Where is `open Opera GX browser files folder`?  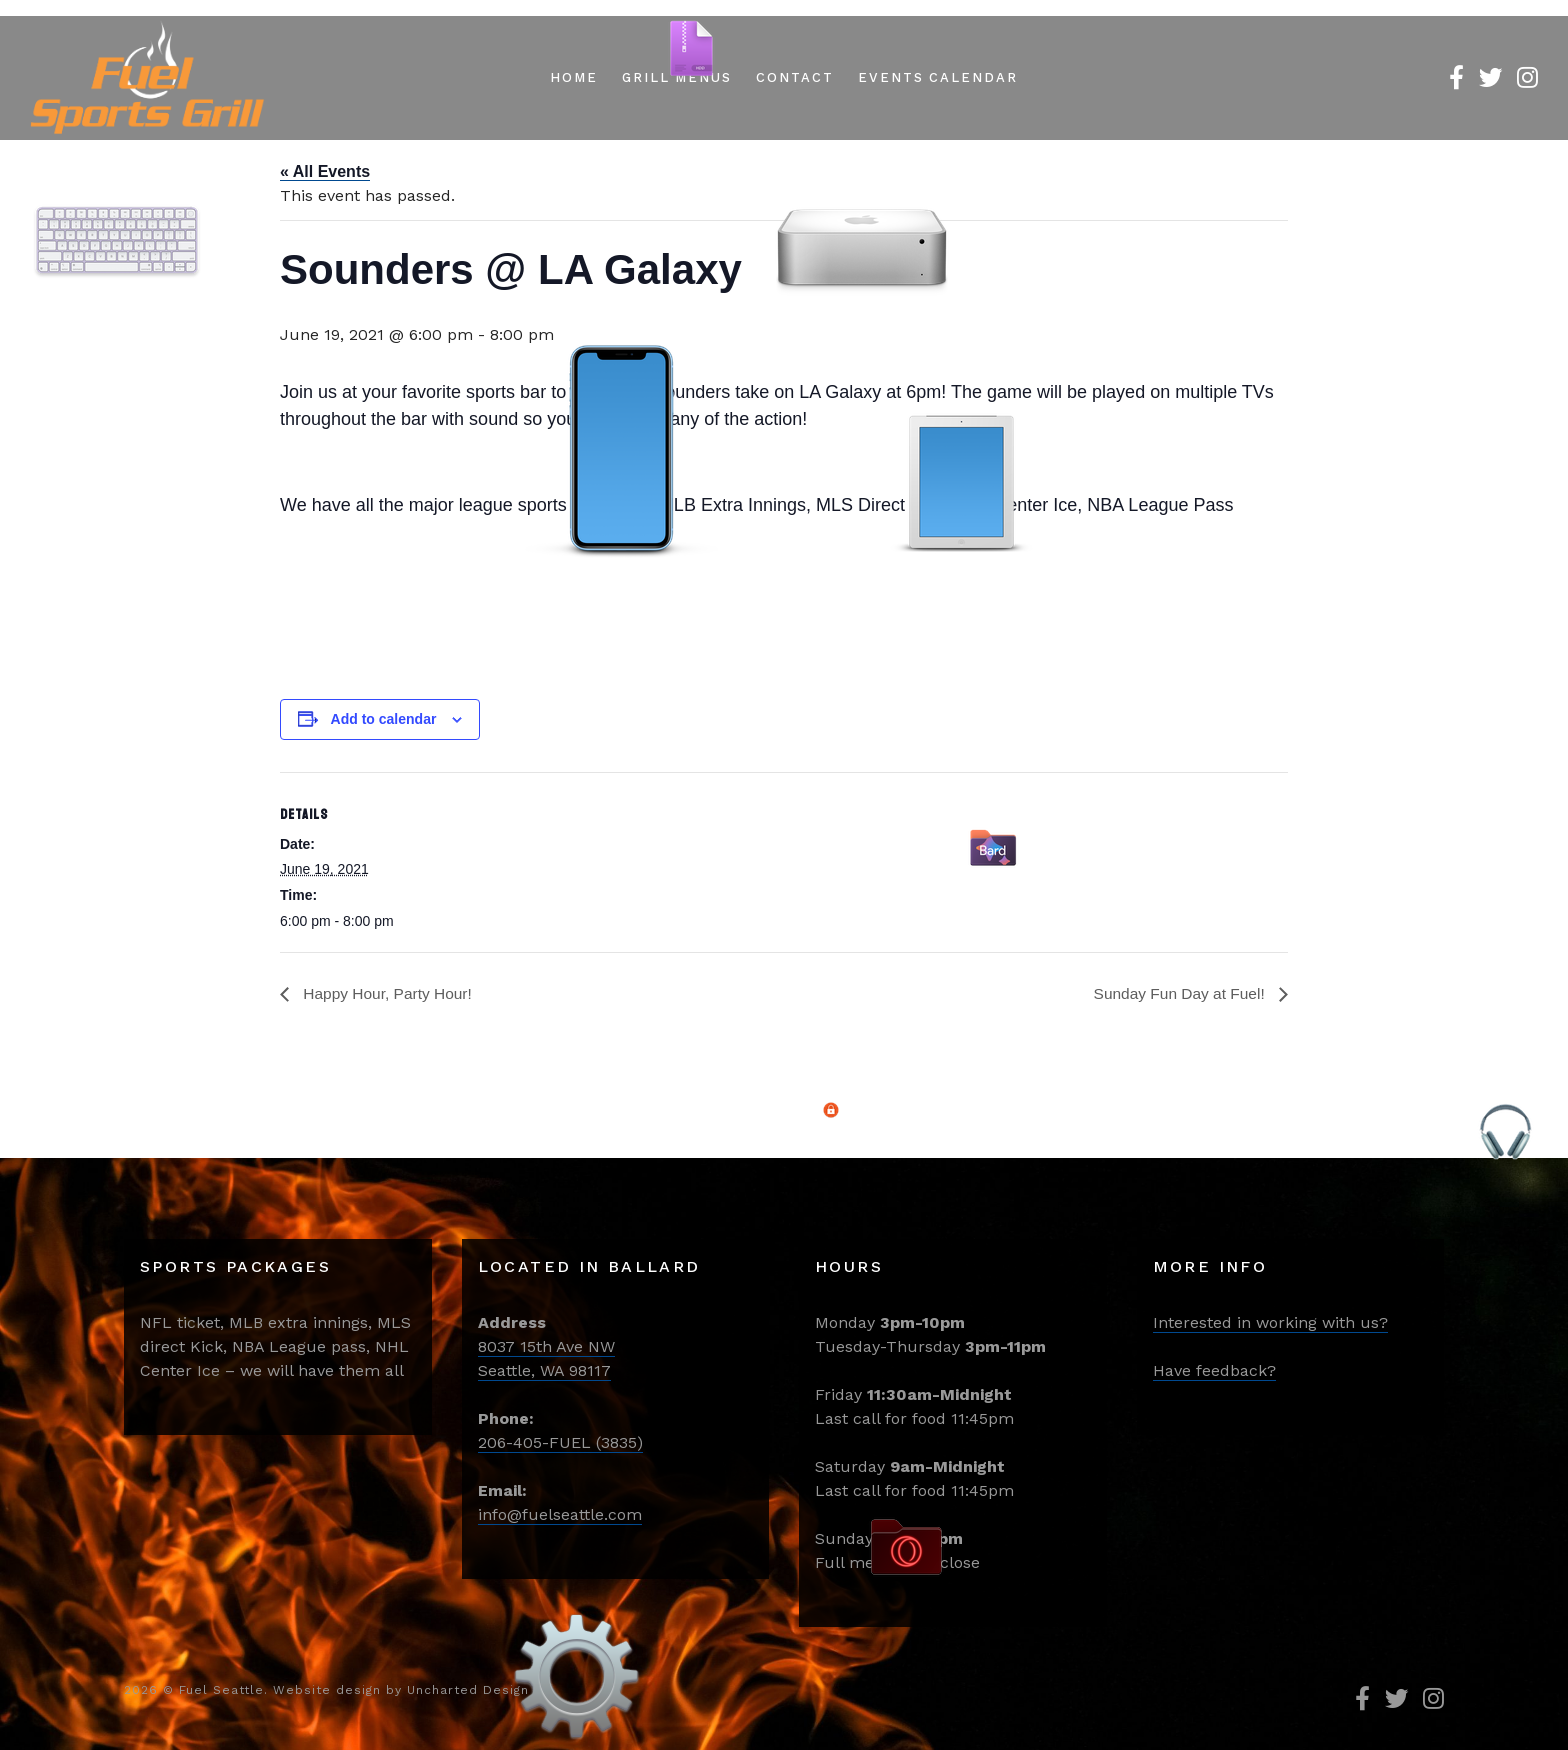
open Opera GX browser files folder is located at coordinates (906, 1549).